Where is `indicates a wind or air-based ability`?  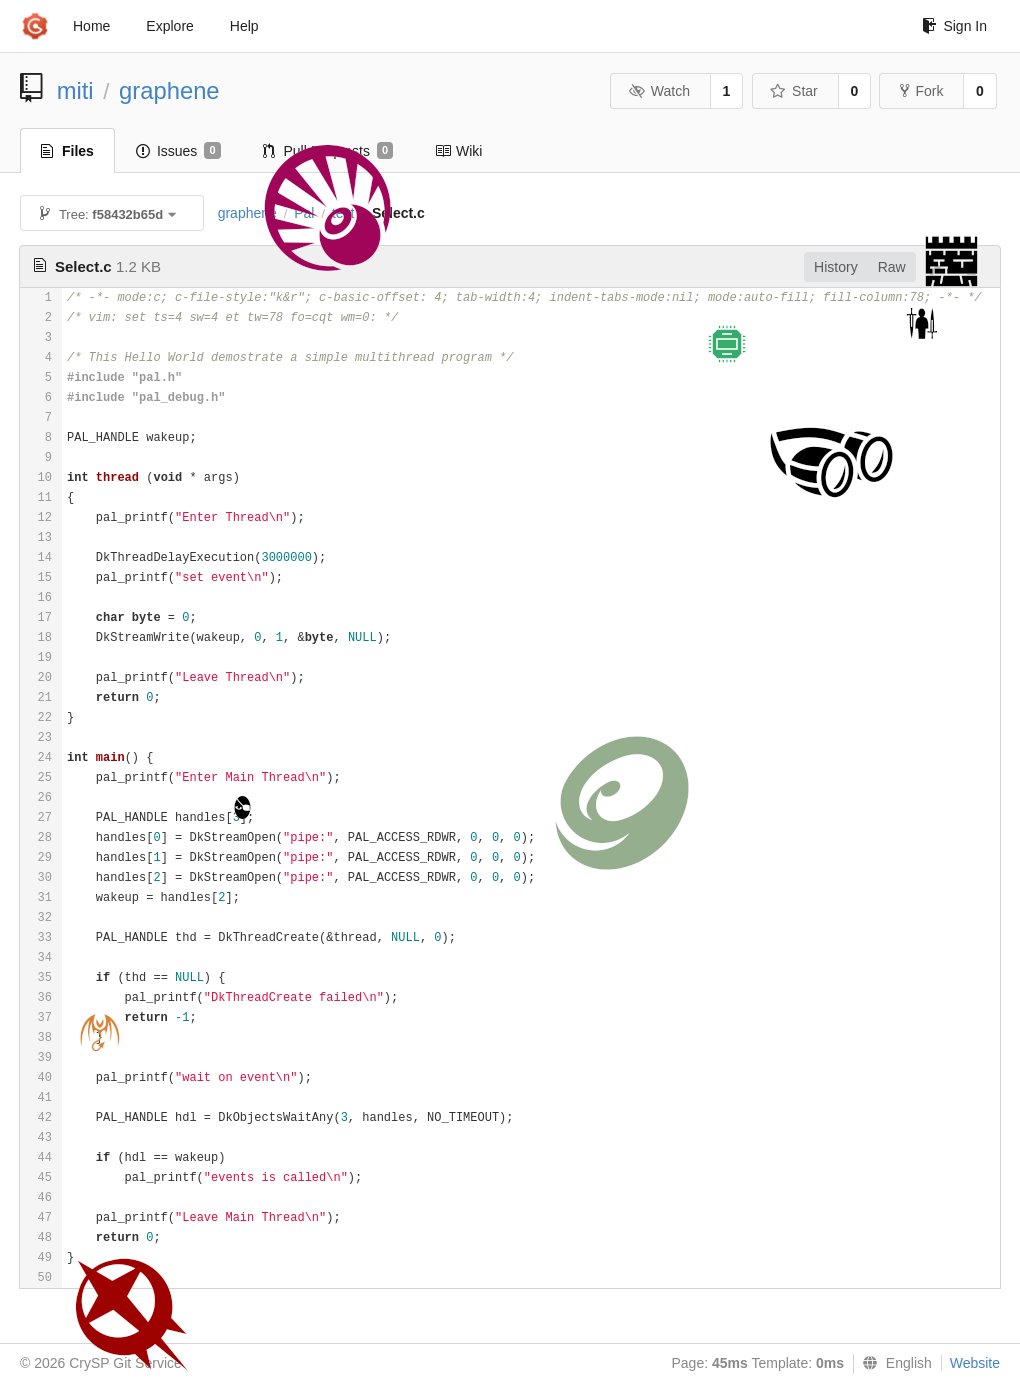
indicates a wind or air-based ability is located at coordinates (622, 803).